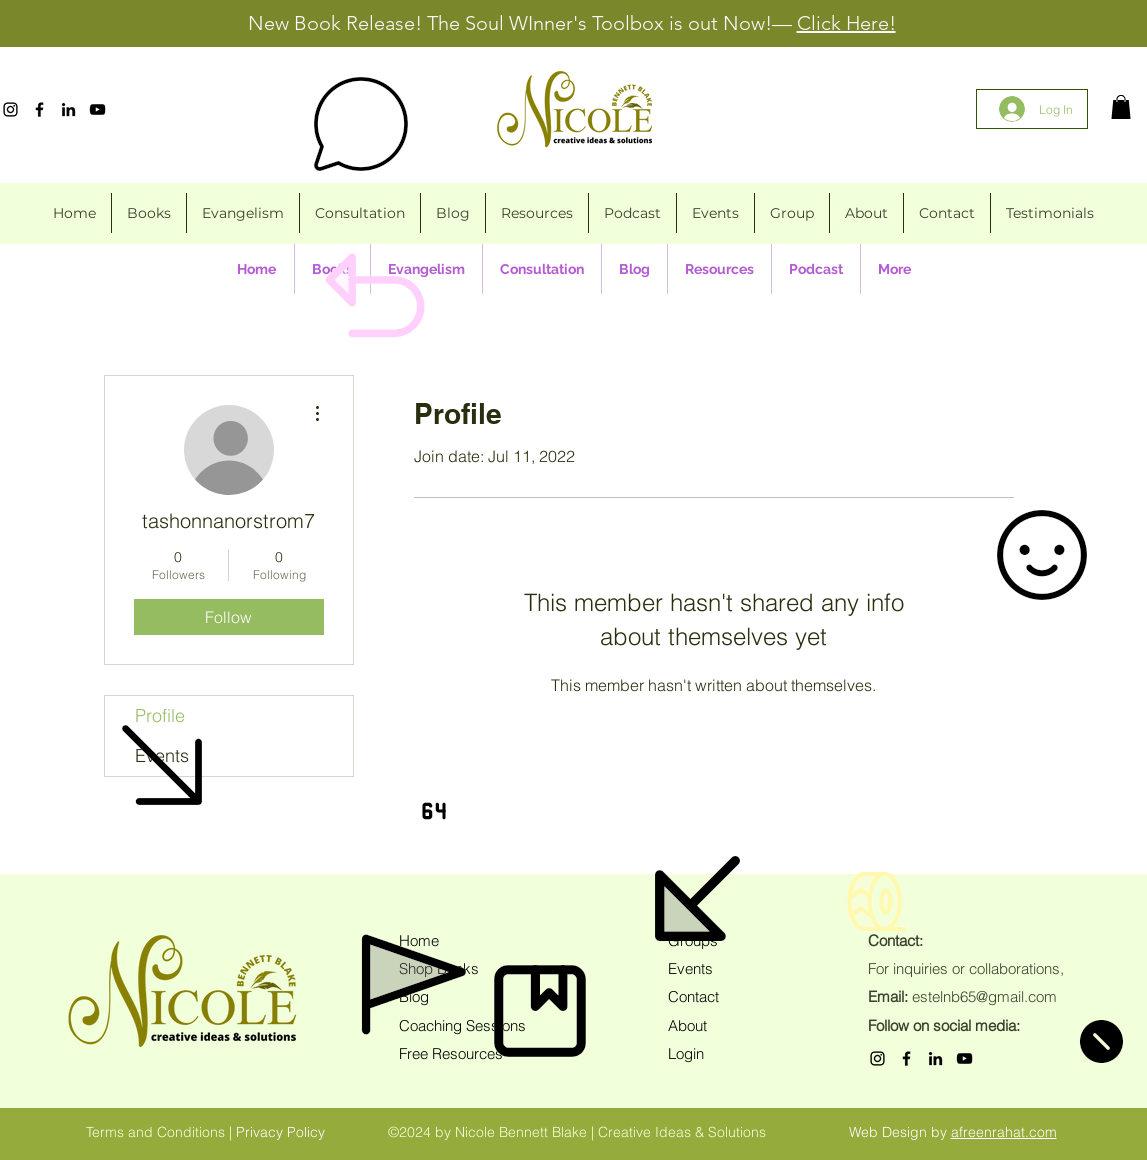 The width and height of the screenshot is (1147, 1160). What do you see at coordinates (403, 984) in the screenshot?
I see `flag or mark an item for follow-up` at bounding box center [403, 984].